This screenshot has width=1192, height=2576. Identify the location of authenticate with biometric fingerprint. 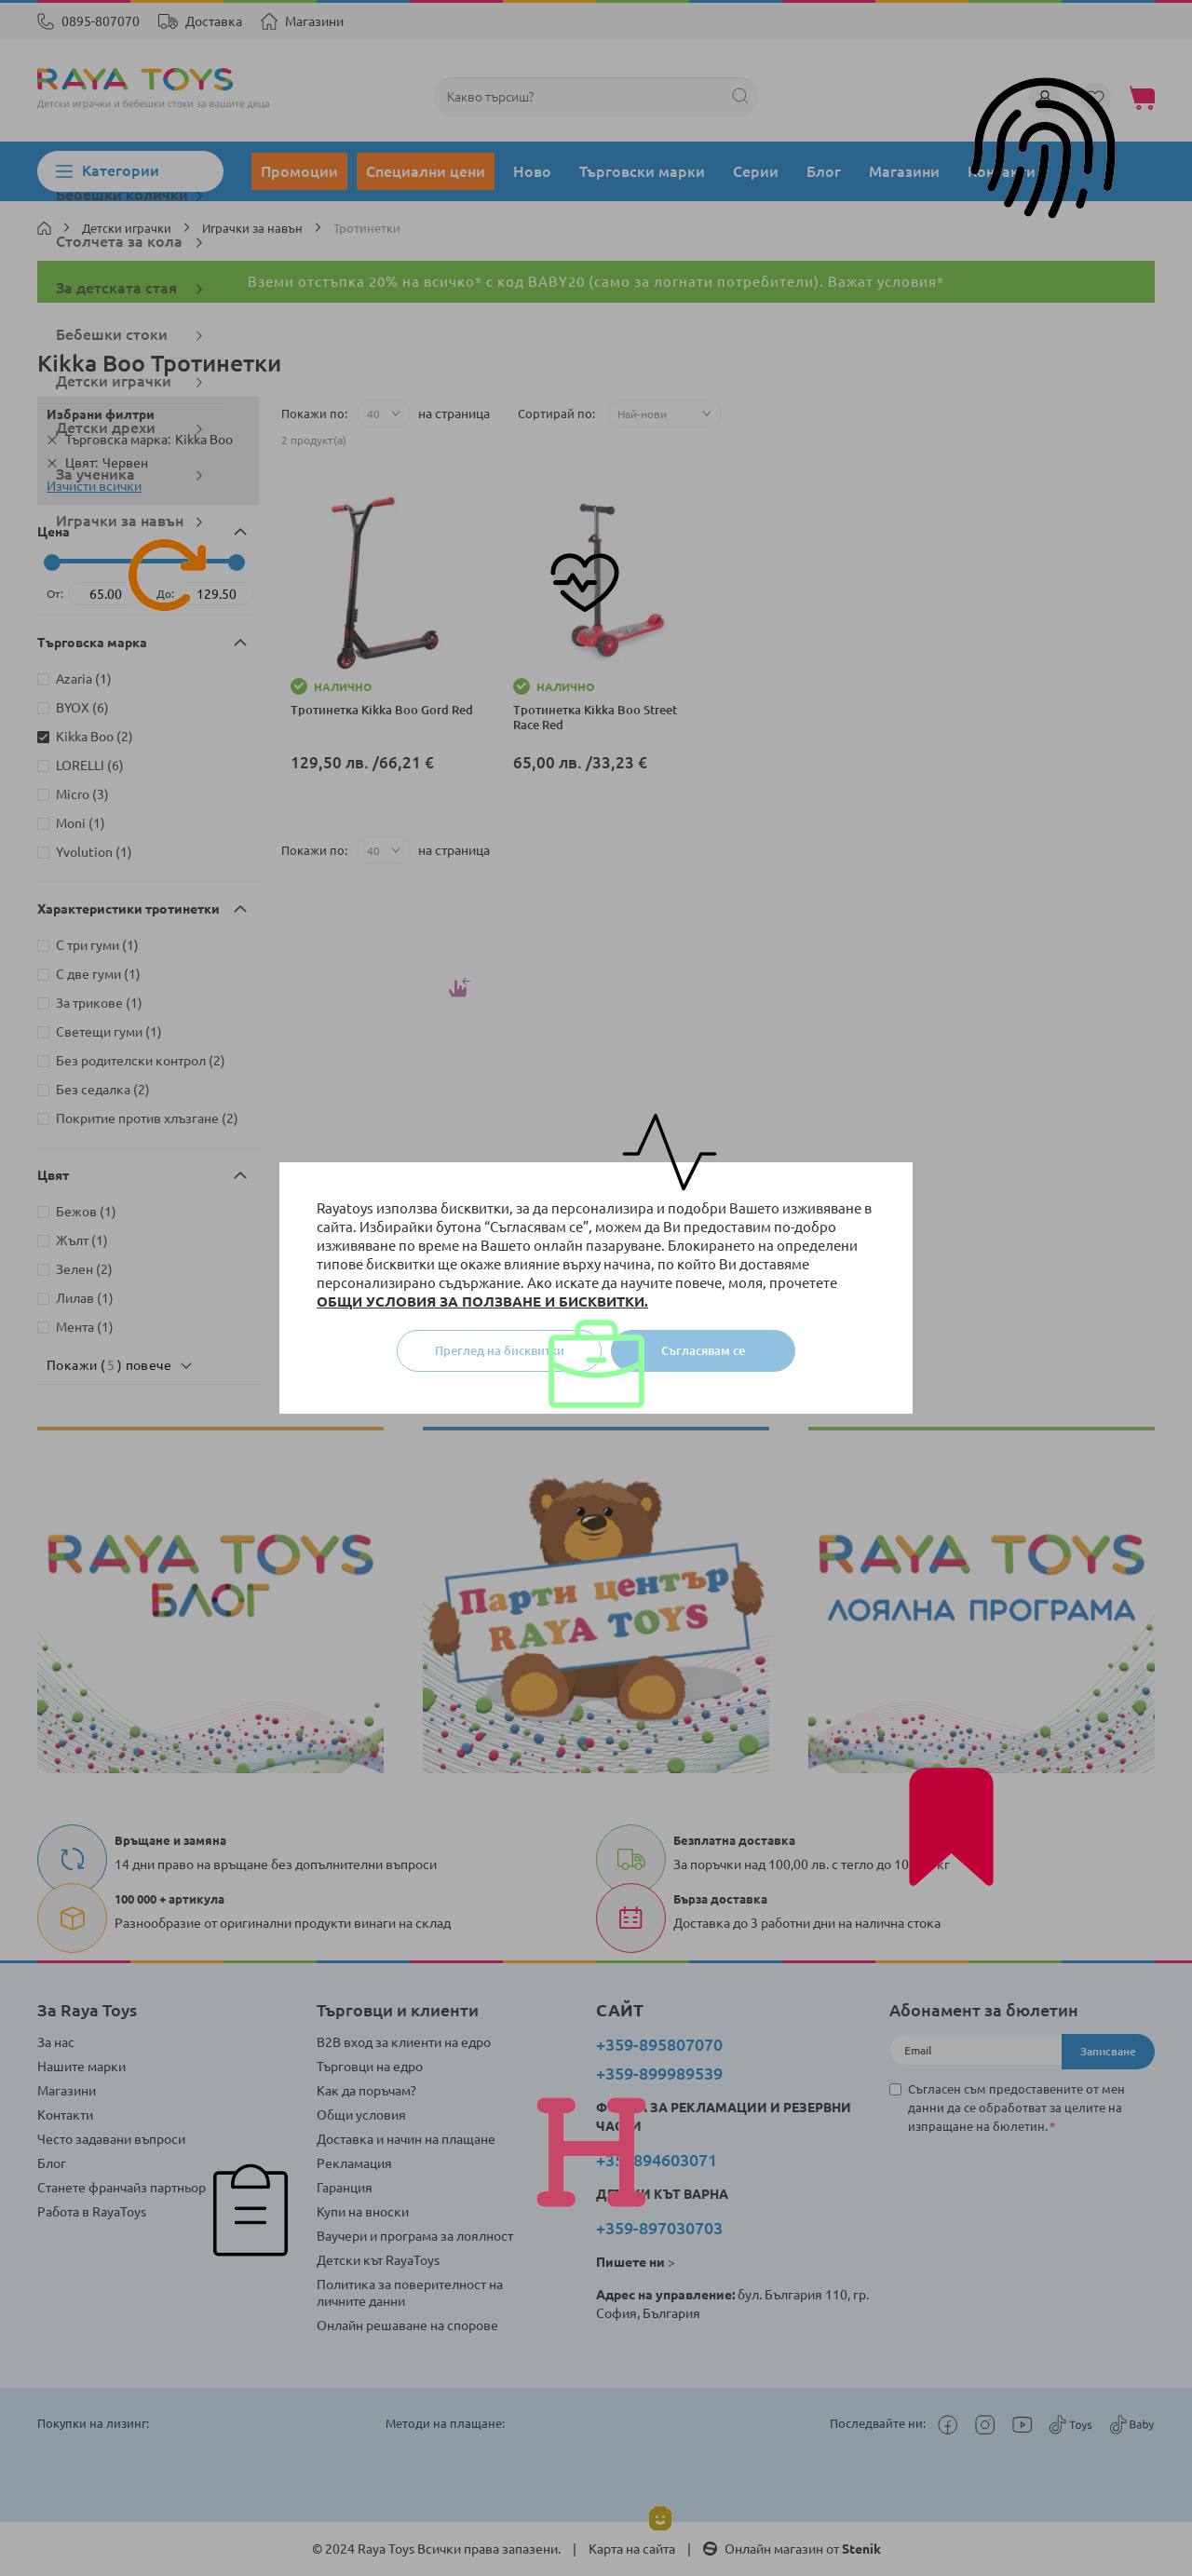
(1045, 148).